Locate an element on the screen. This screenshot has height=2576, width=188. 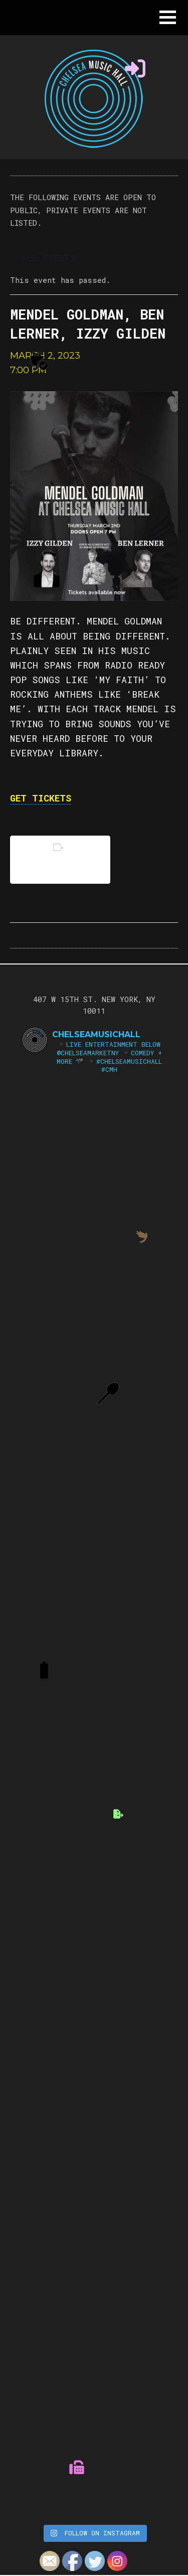
indicates battery is fully charged is located at coordinates (44, 1670).